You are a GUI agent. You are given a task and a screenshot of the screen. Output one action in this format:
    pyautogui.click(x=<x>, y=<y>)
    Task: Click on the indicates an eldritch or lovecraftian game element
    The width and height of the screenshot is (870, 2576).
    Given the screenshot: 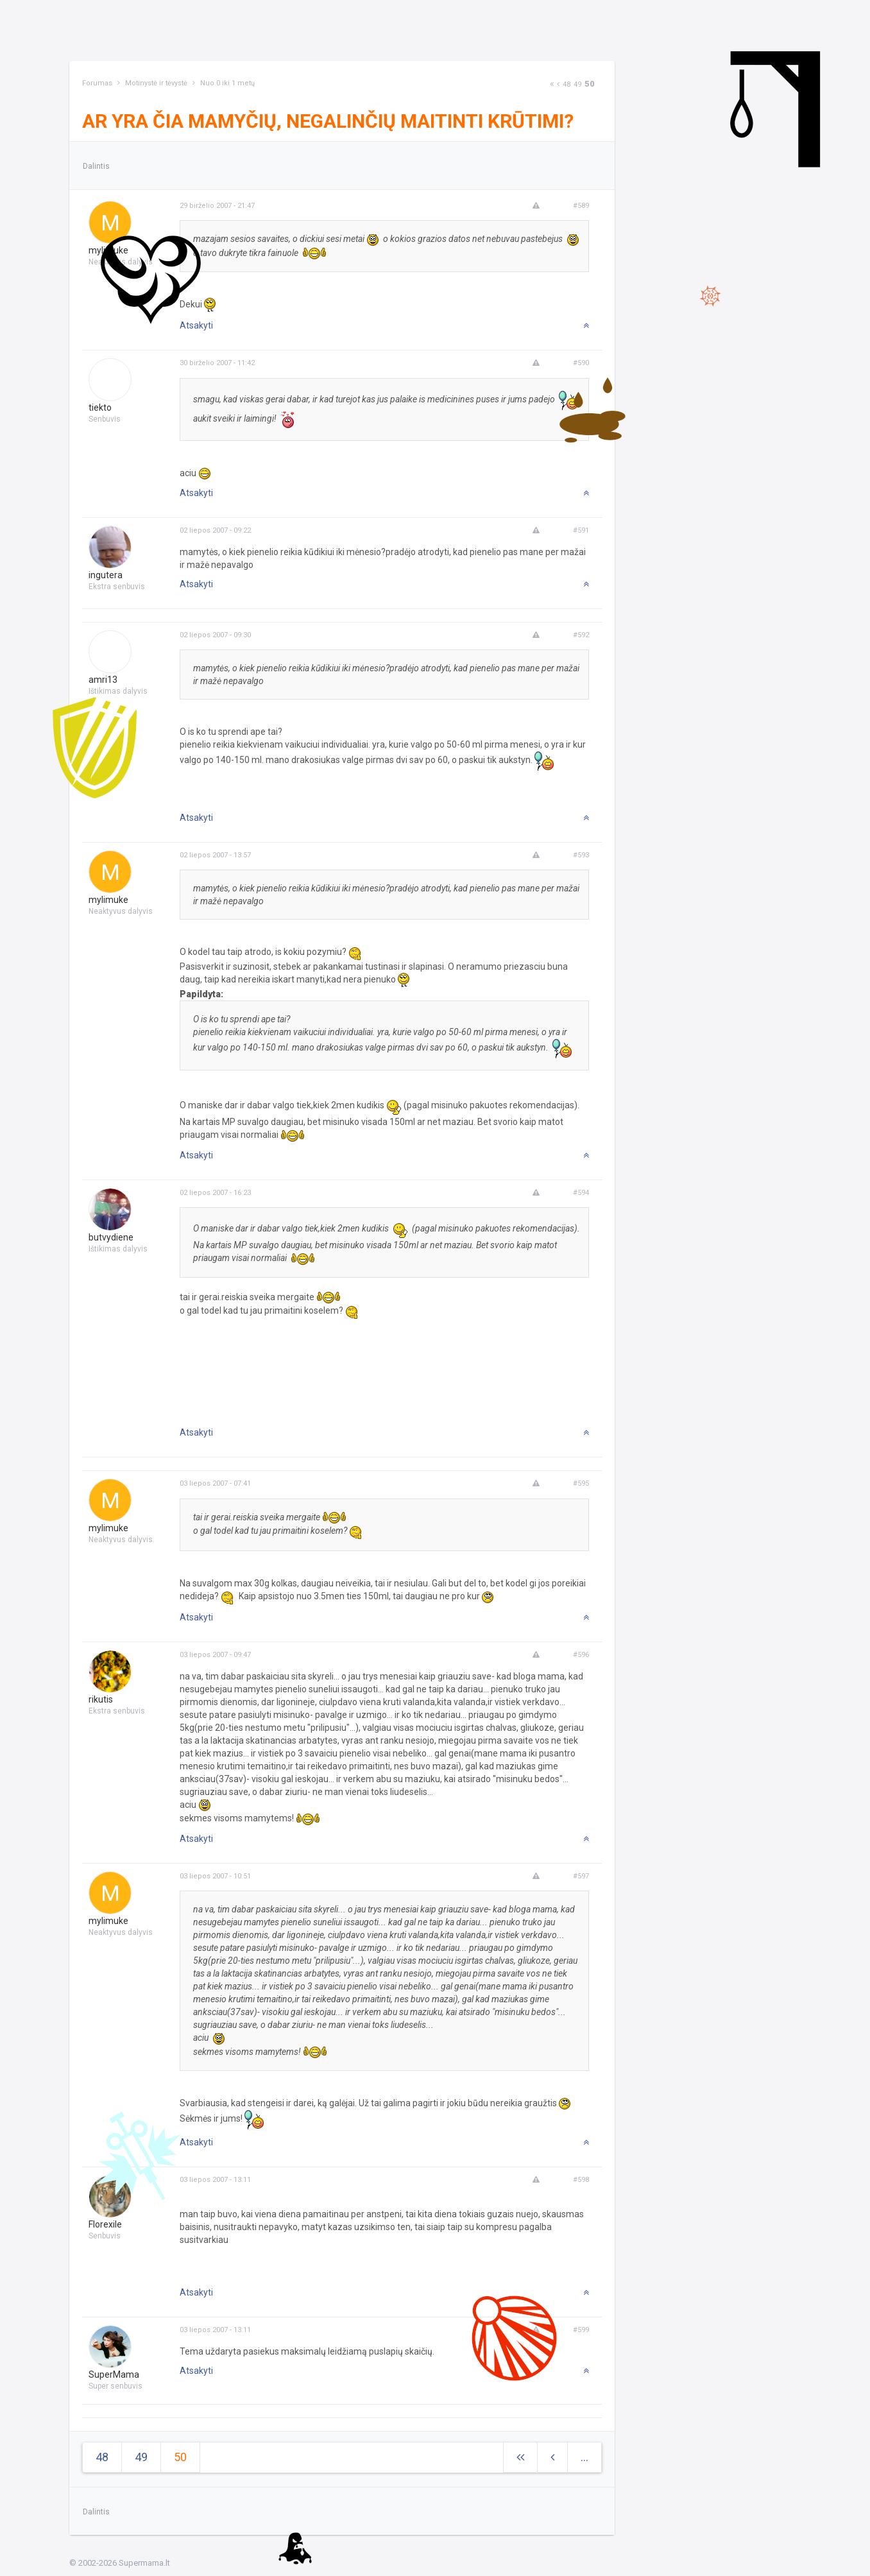 What is the action you would take?
    pyautogui.click(x=151, y=277)
    